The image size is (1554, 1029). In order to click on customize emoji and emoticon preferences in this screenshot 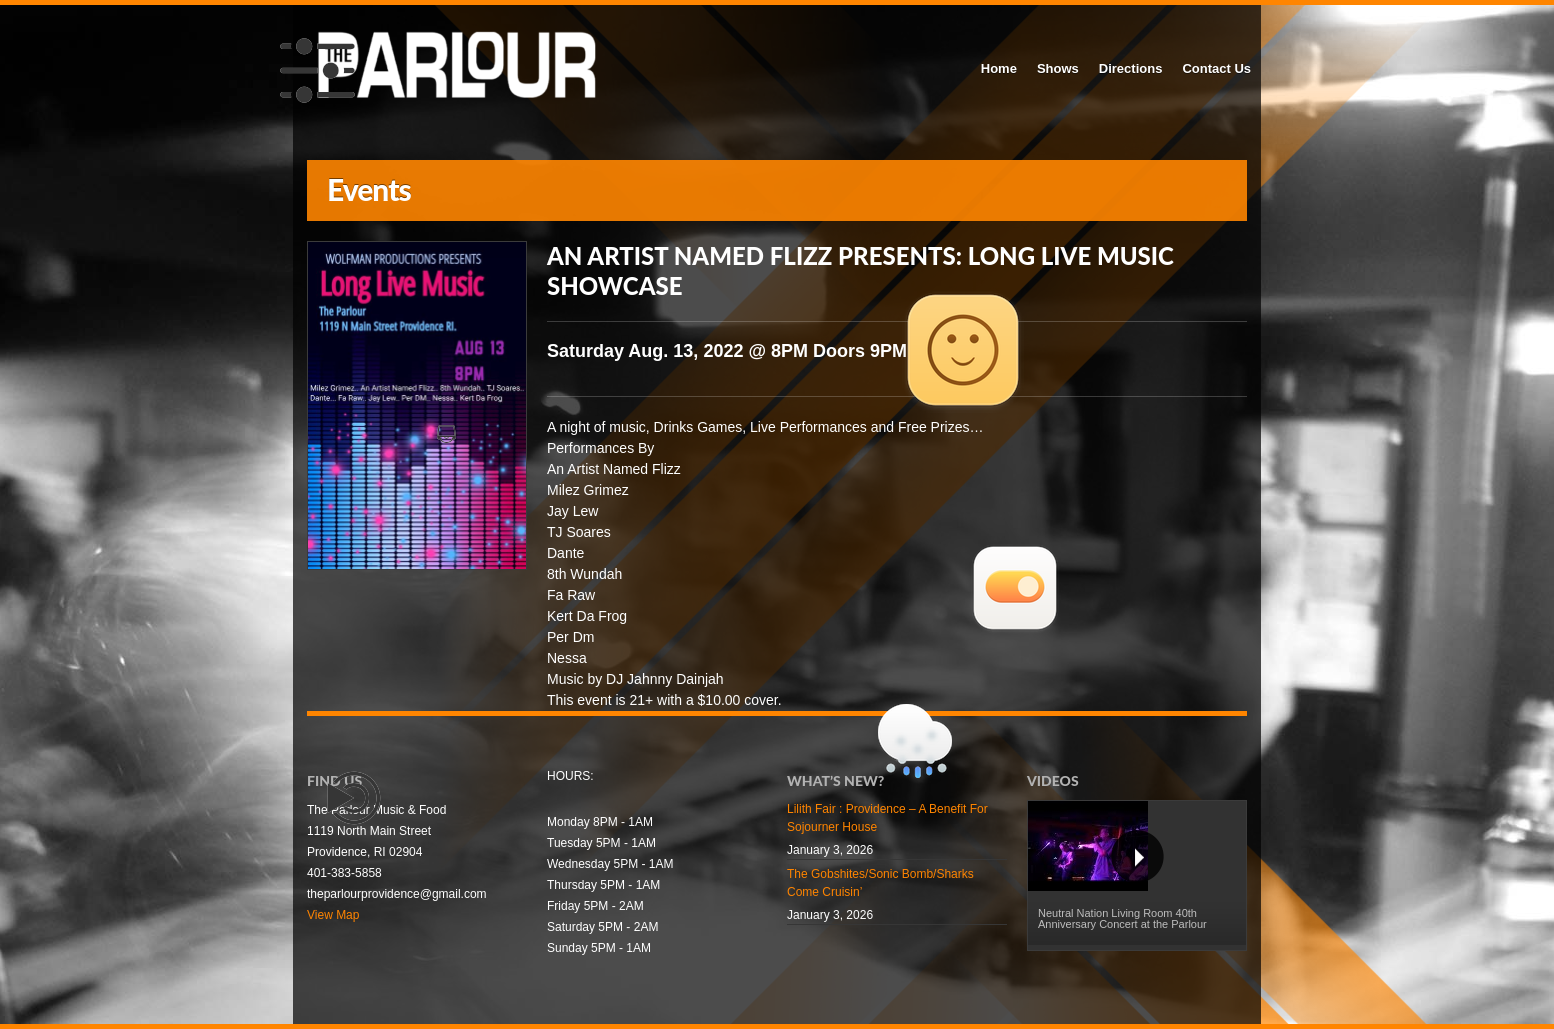, I will do `click(963, 352)`.